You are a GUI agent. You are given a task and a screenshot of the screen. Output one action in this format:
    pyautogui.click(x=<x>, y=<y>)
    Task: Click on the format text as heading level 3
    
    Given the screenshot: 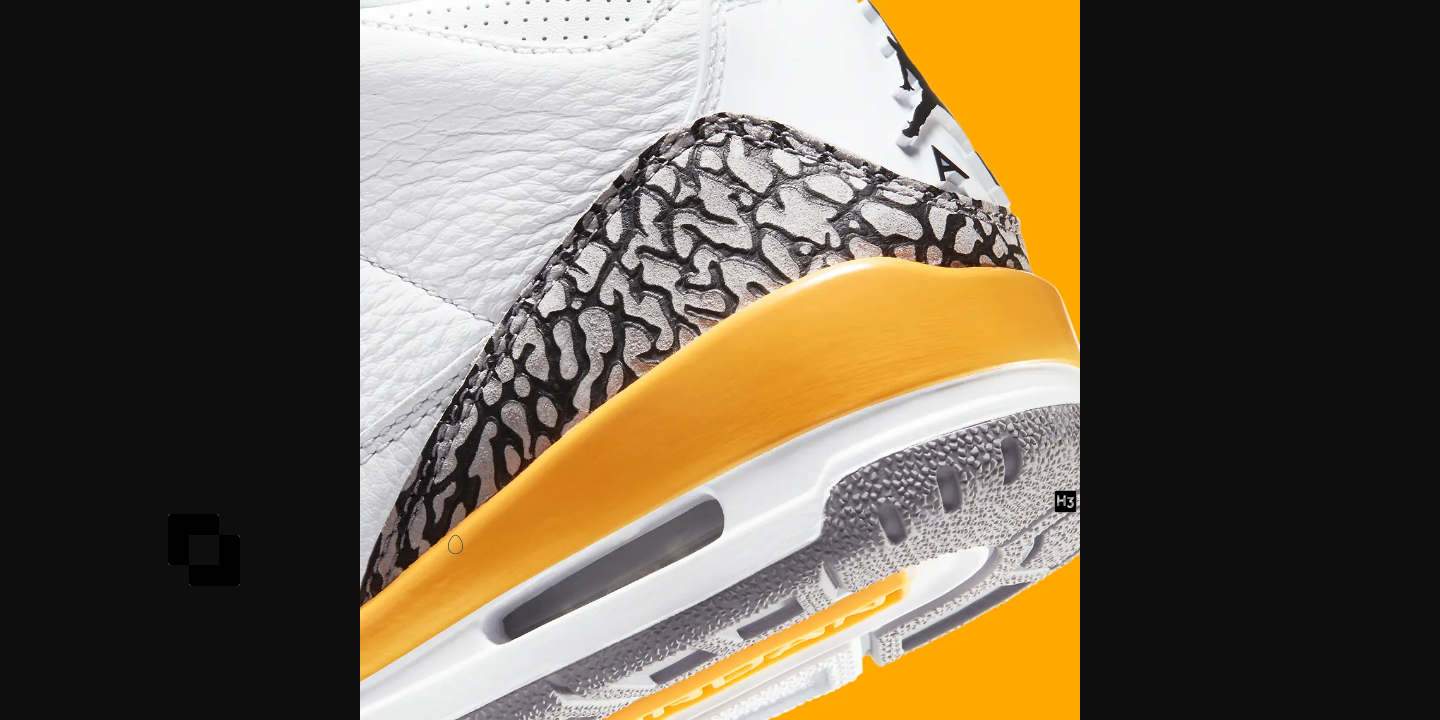 What is the action you would take?
    pyautogui.click(x=1065, y=501)
    